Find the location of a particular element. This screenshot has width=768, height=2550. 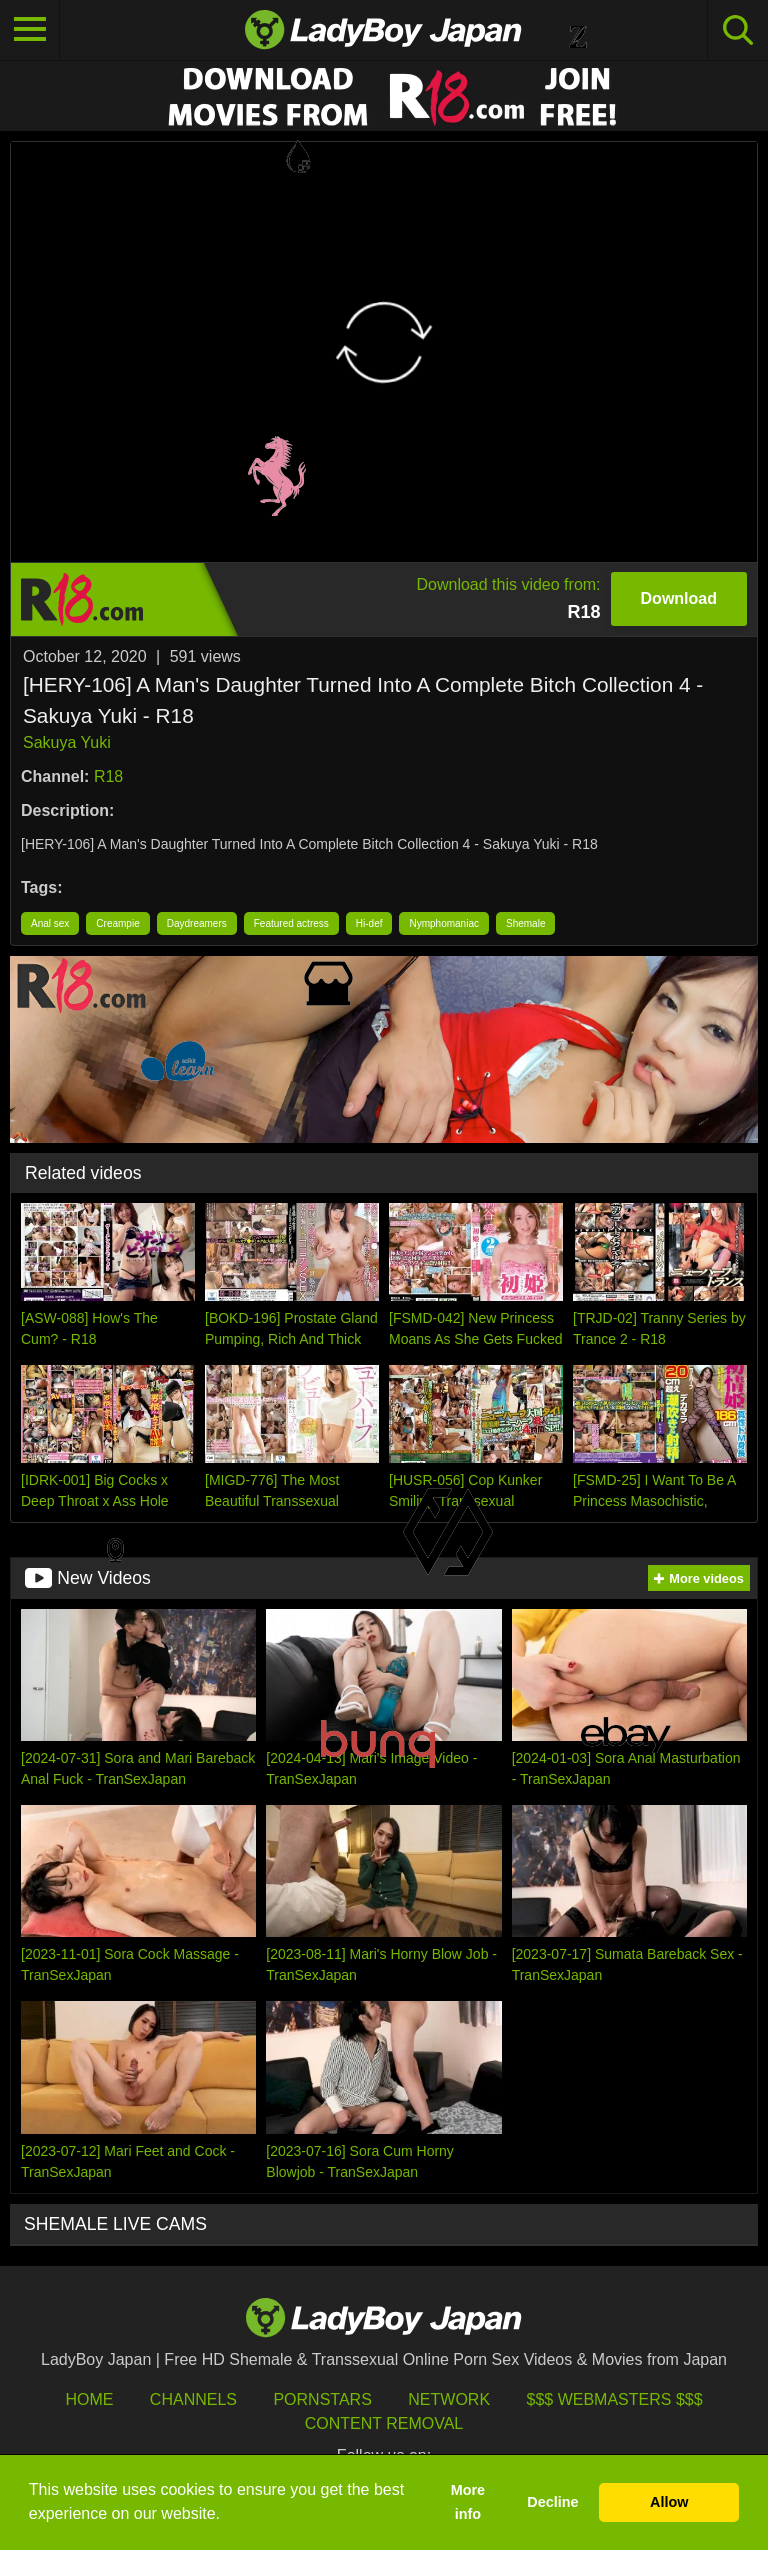

open the bunq banking app is located at coordinates (378, 1744).